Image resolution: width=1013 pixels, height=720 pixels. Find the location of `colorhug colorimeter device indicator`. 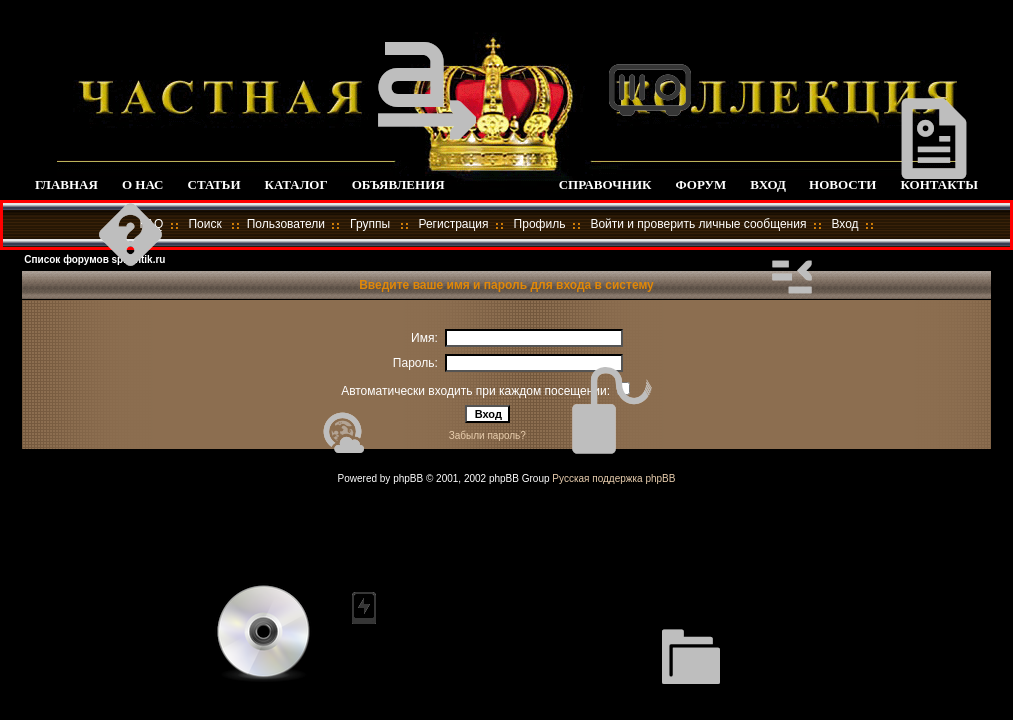

colorhug colorimeter device indicator is located at coordinates (609, 416).